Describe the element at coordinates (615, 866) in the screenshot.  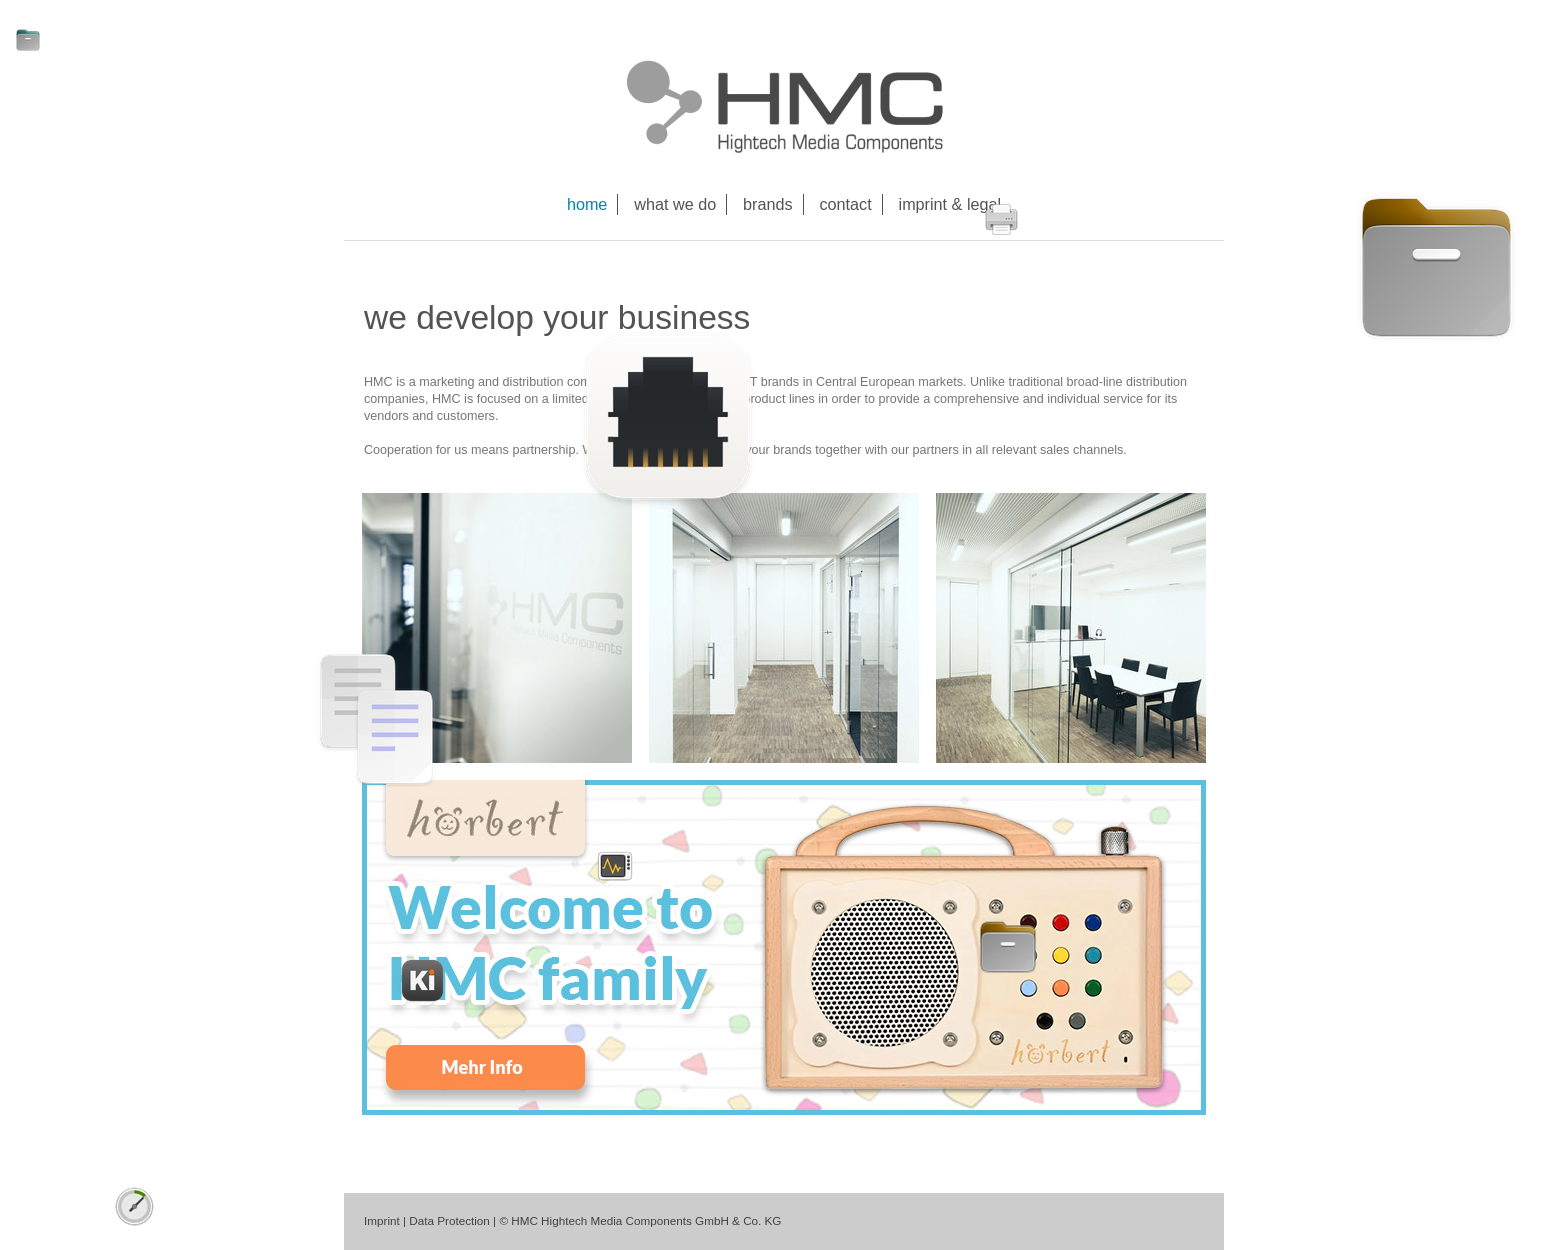
I see `open system monitor application` at that location.